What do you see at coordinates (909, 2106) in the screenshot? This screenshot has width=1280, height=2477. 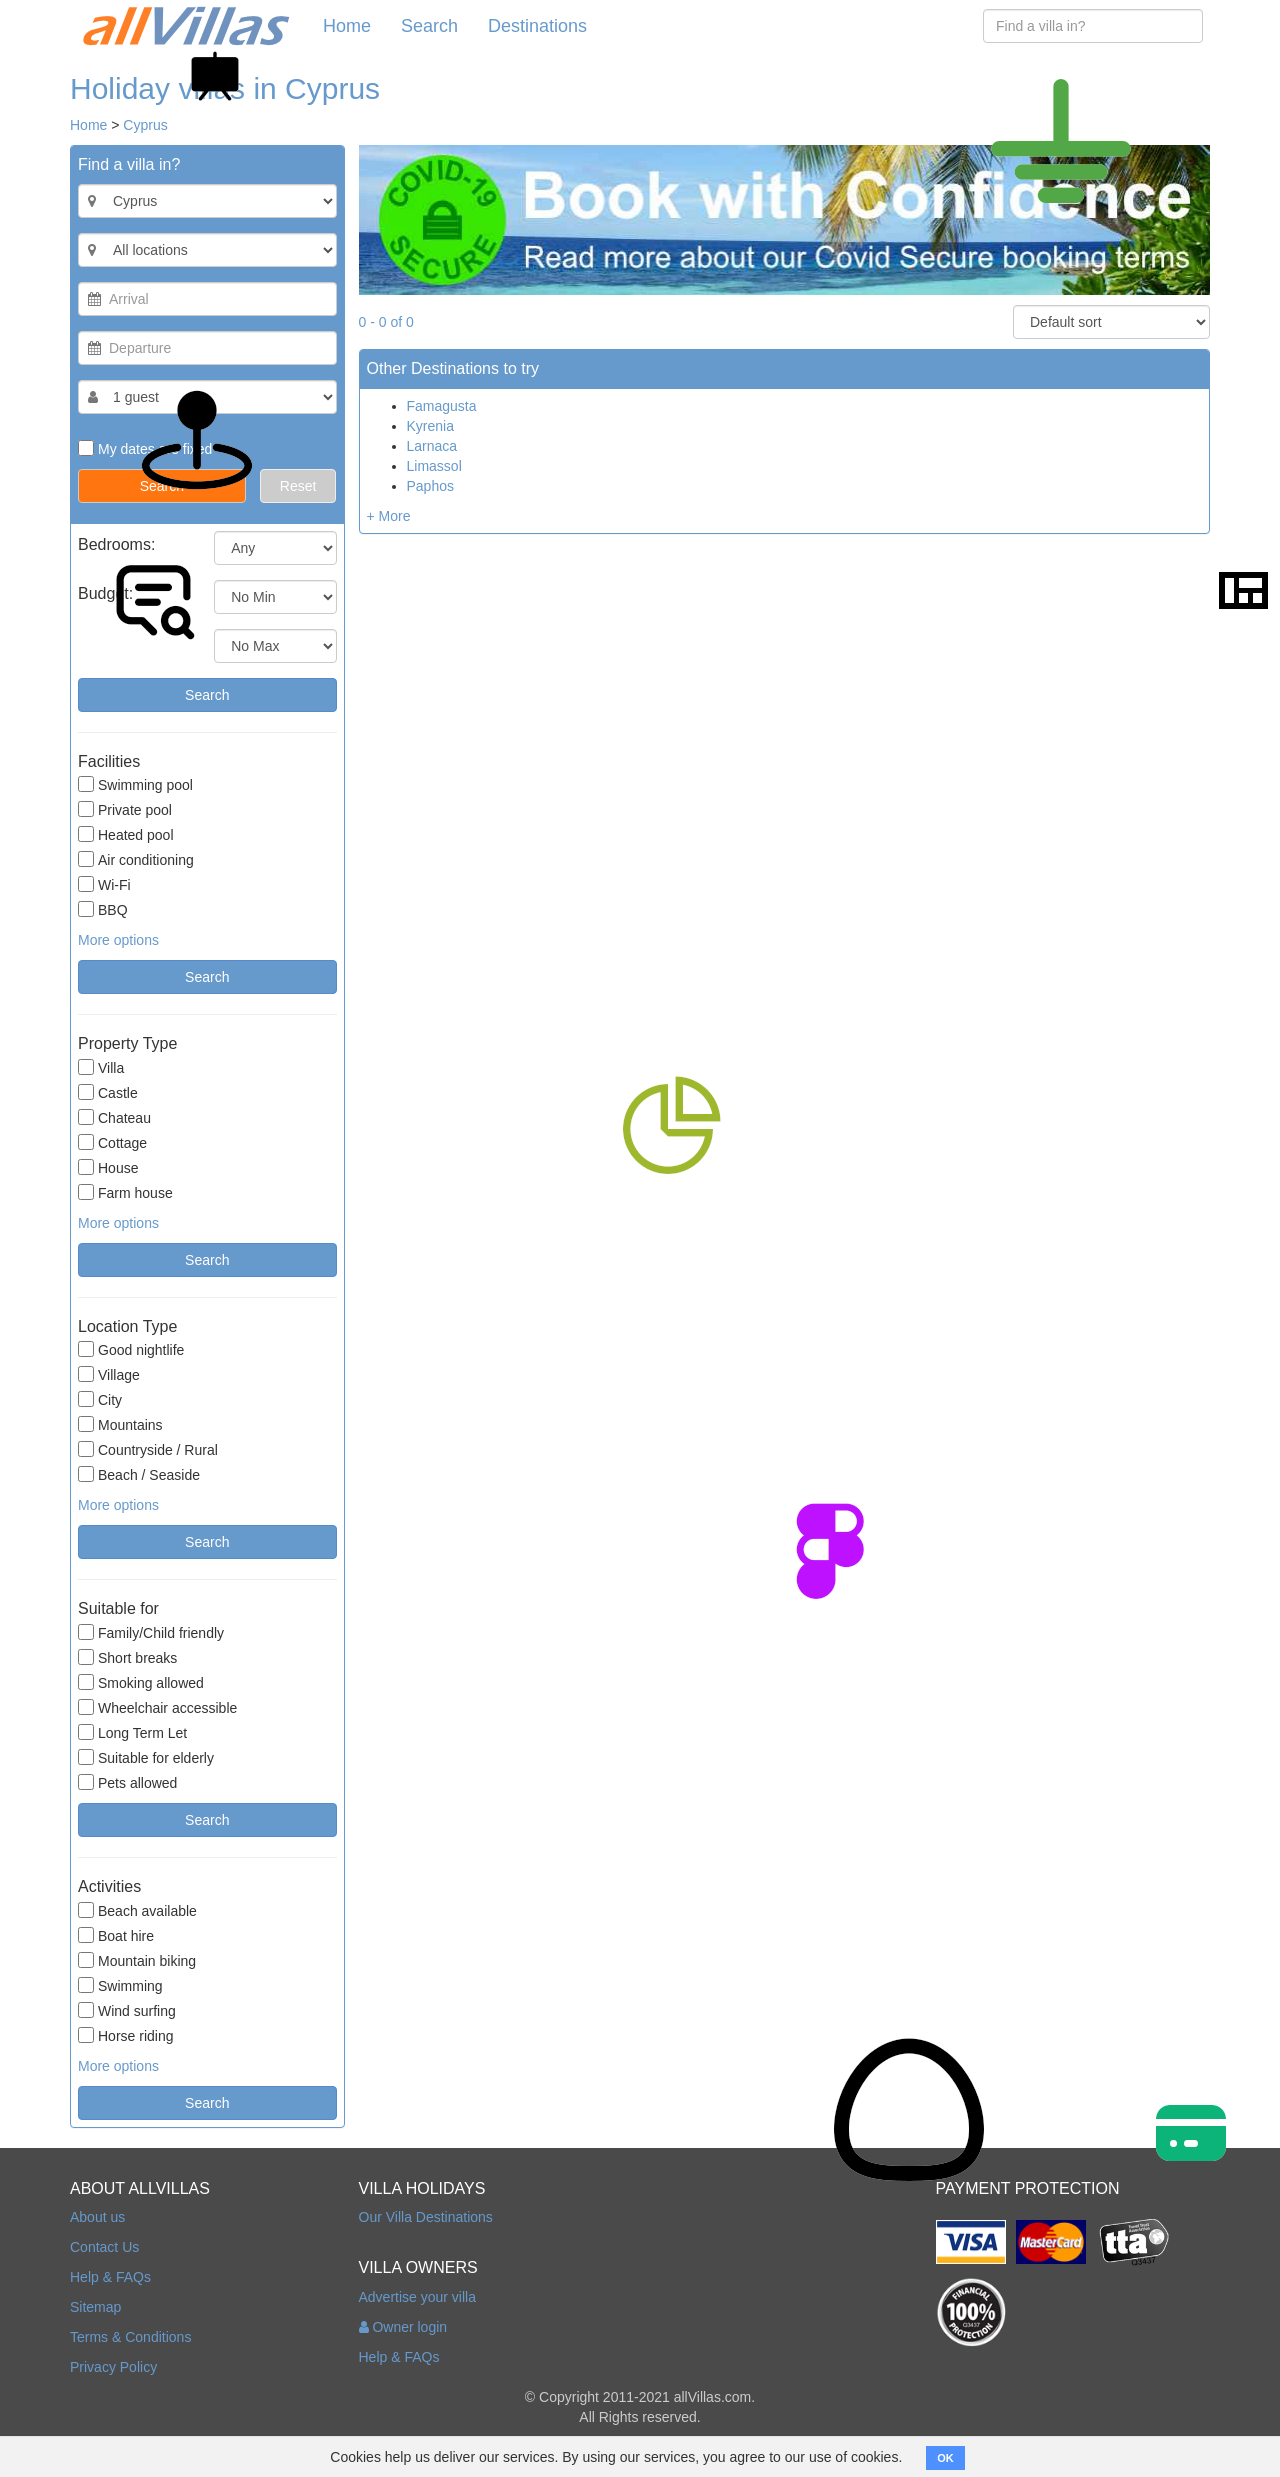 I see `represents an abstract shape or freeform object` at bounding box center [909, 2106].